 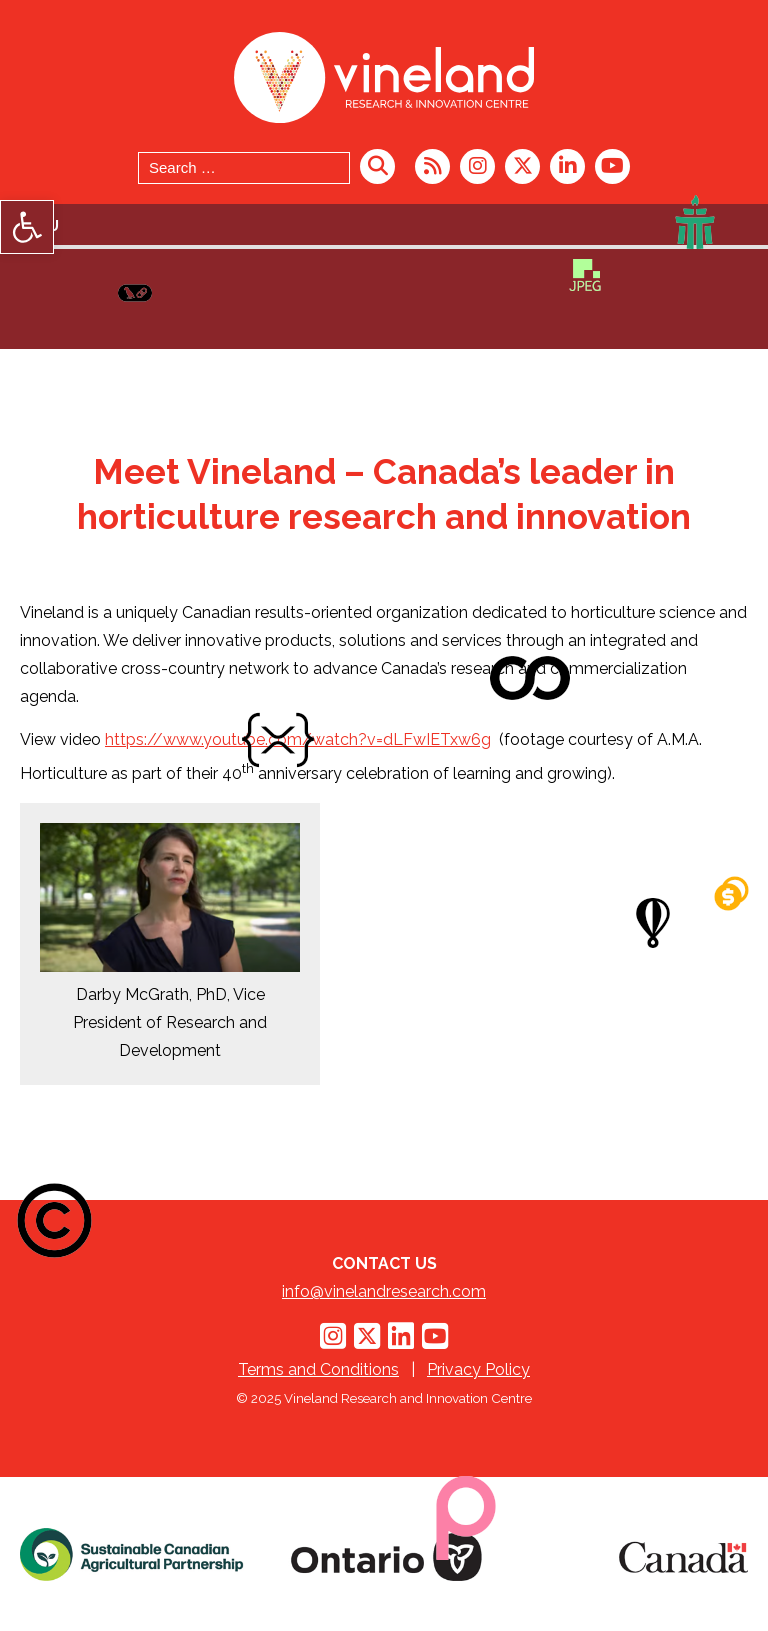 I want to click on visit Red Candle Games website or store page, so click(x=695, y=222).